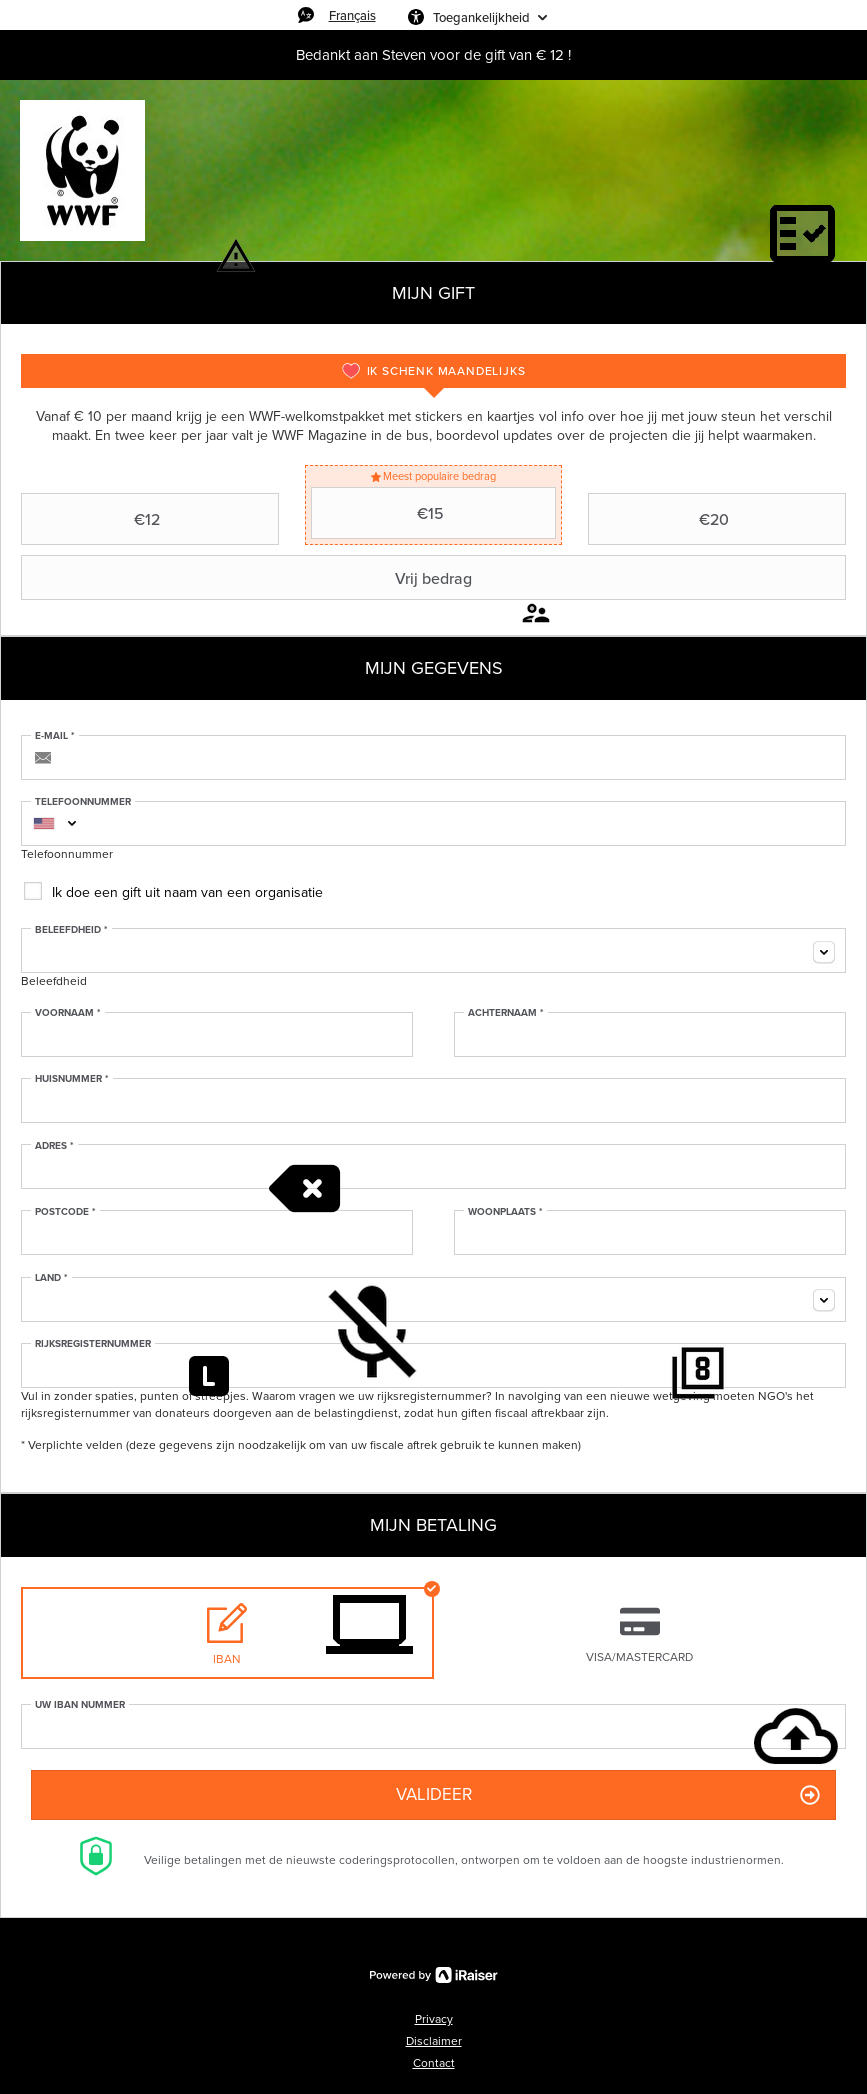 The image size is (867, 2094). What do you see at coordinates (372, 1334) in the screenshot?
I see `mute your microphone` at bounding box center [372, 1334].